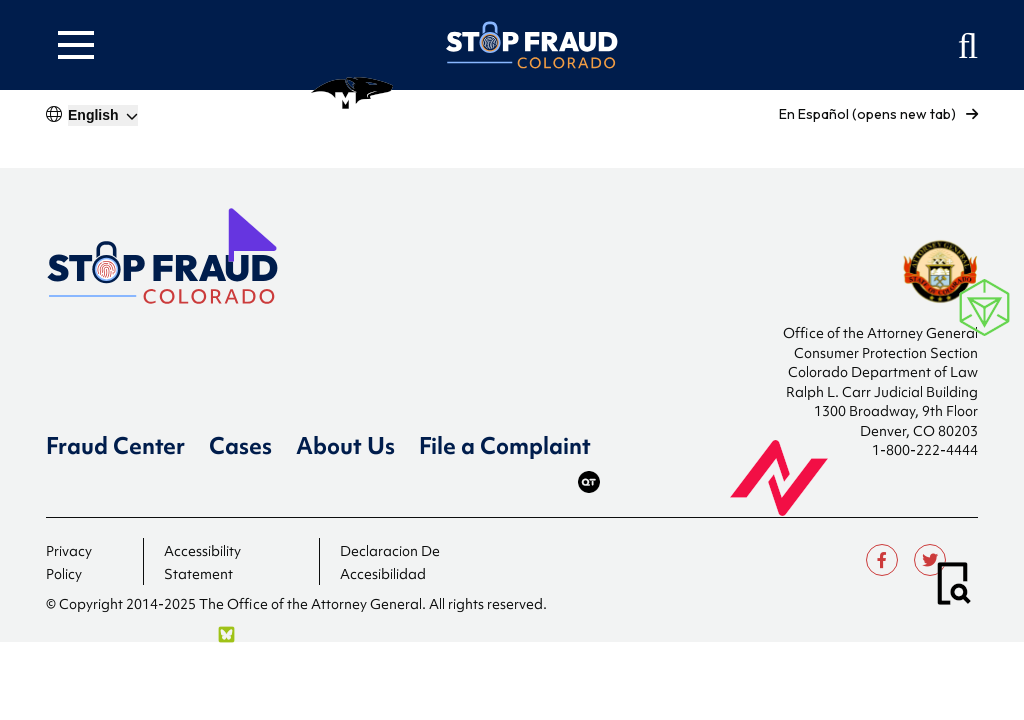 The height and width of the screenshot is (720, 1024). I want to click on open the Ingress app, so click(984, 307).